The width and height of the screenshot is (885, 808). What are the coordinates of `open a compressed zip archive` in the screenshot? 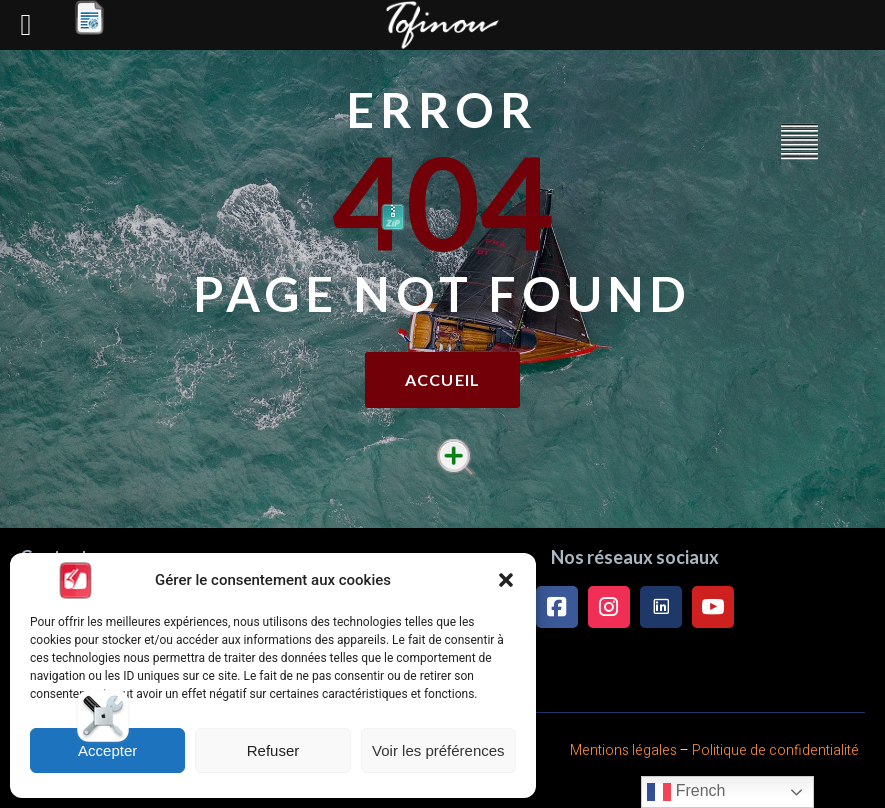 It's located at (393, 217).